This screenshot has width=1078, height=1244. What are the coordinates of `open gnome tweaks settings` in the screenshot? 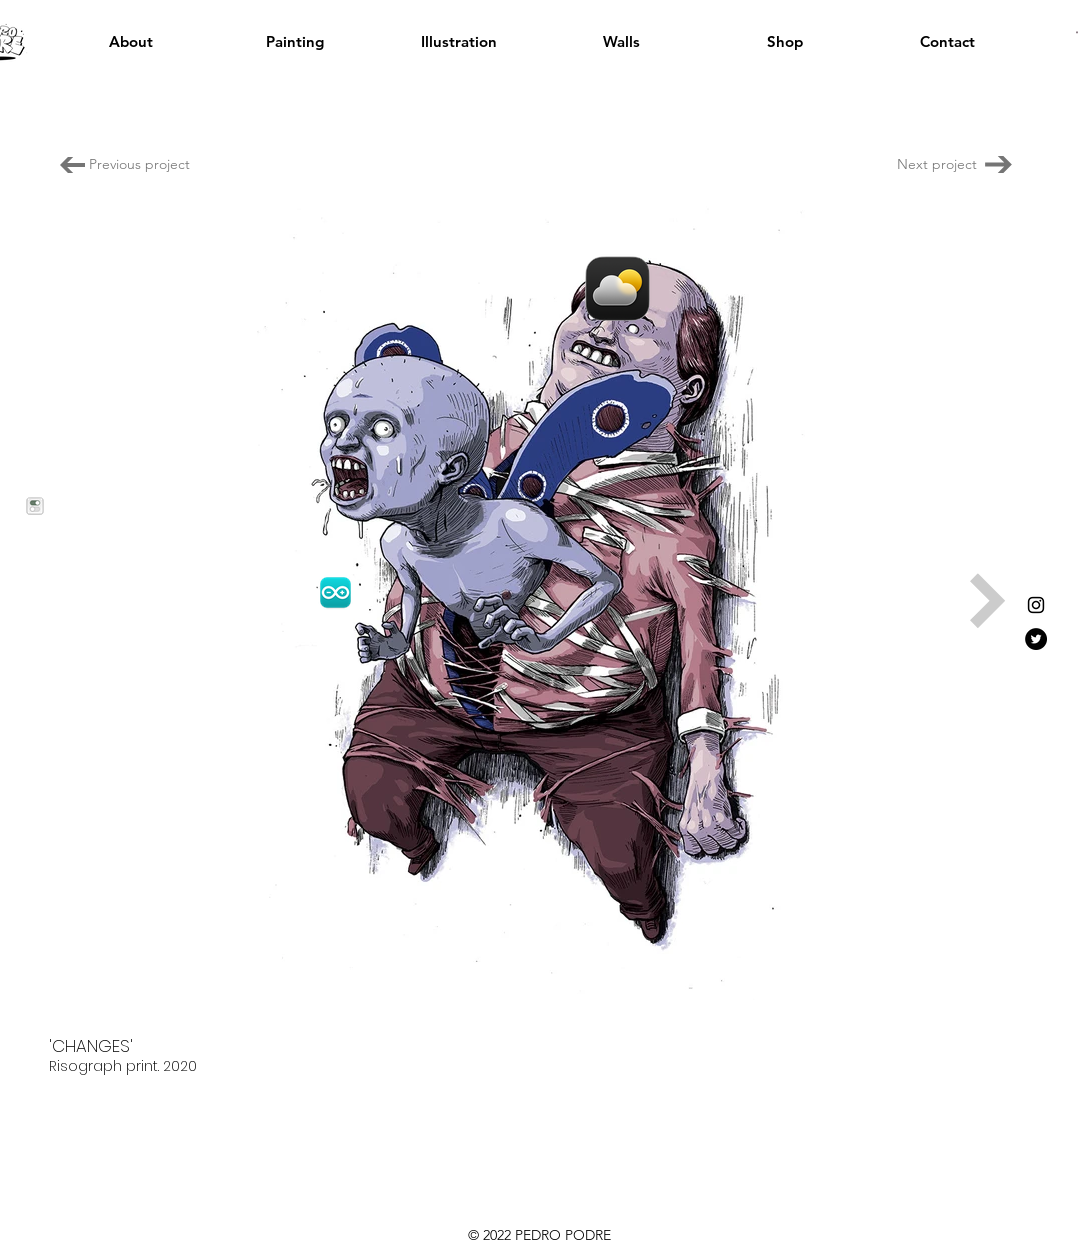 It's located at (35, 506).